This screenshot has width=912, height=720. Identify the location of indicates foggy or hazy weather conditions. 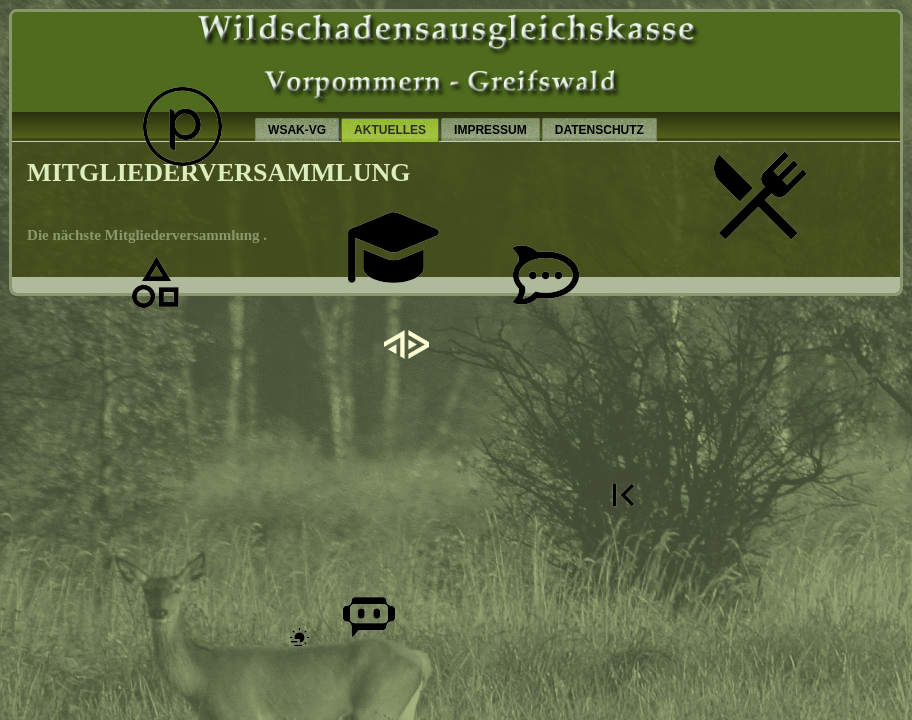
(299, 637).